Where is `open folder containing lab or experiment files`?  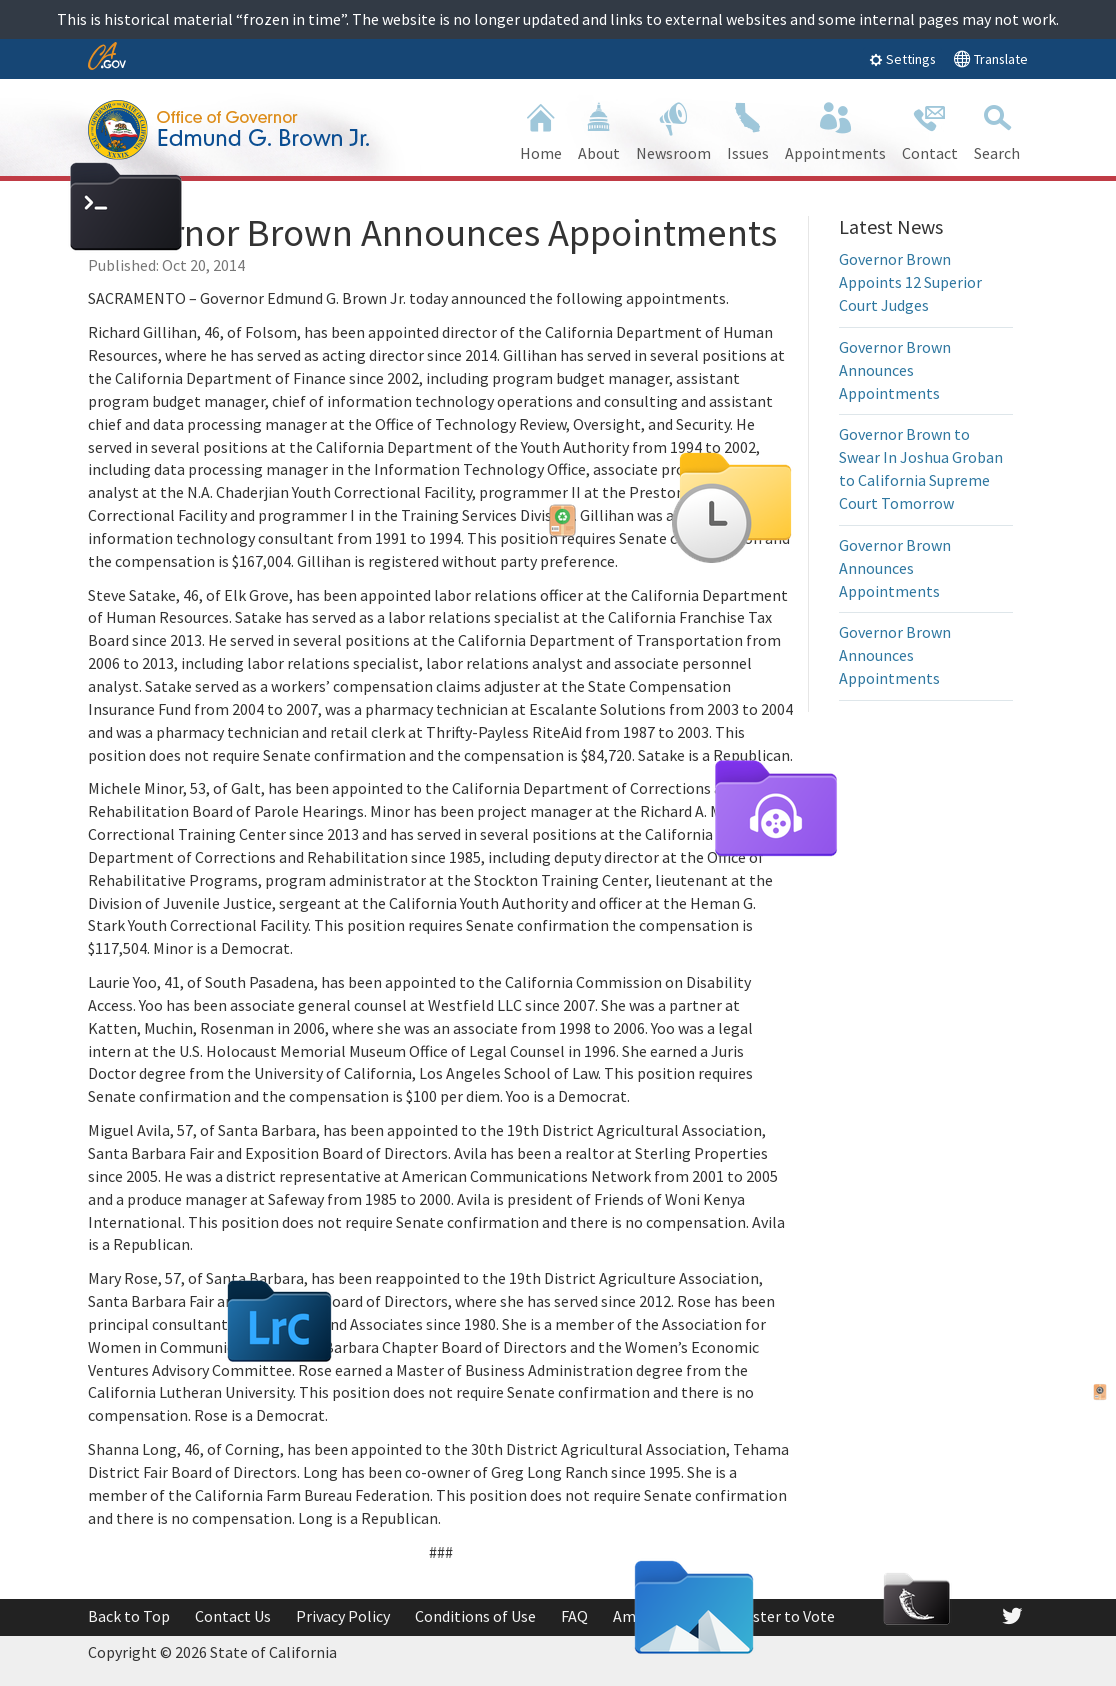
open folder containing lab or experiment files is located at coordinates (916, 1600).